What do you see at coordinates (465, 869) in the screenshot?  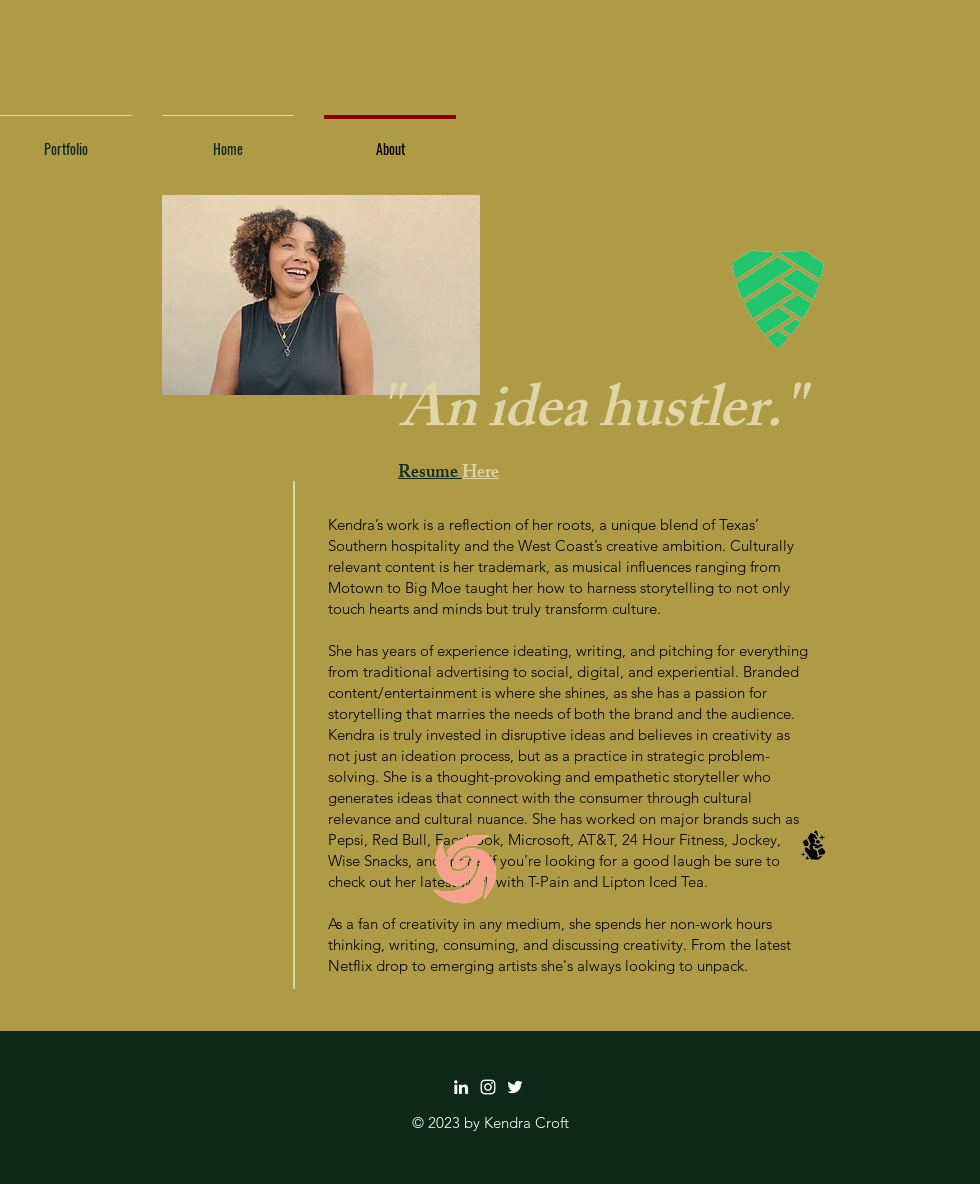 I see `represents a shell or spiral-themed game item` at bounding box center [465, 869].